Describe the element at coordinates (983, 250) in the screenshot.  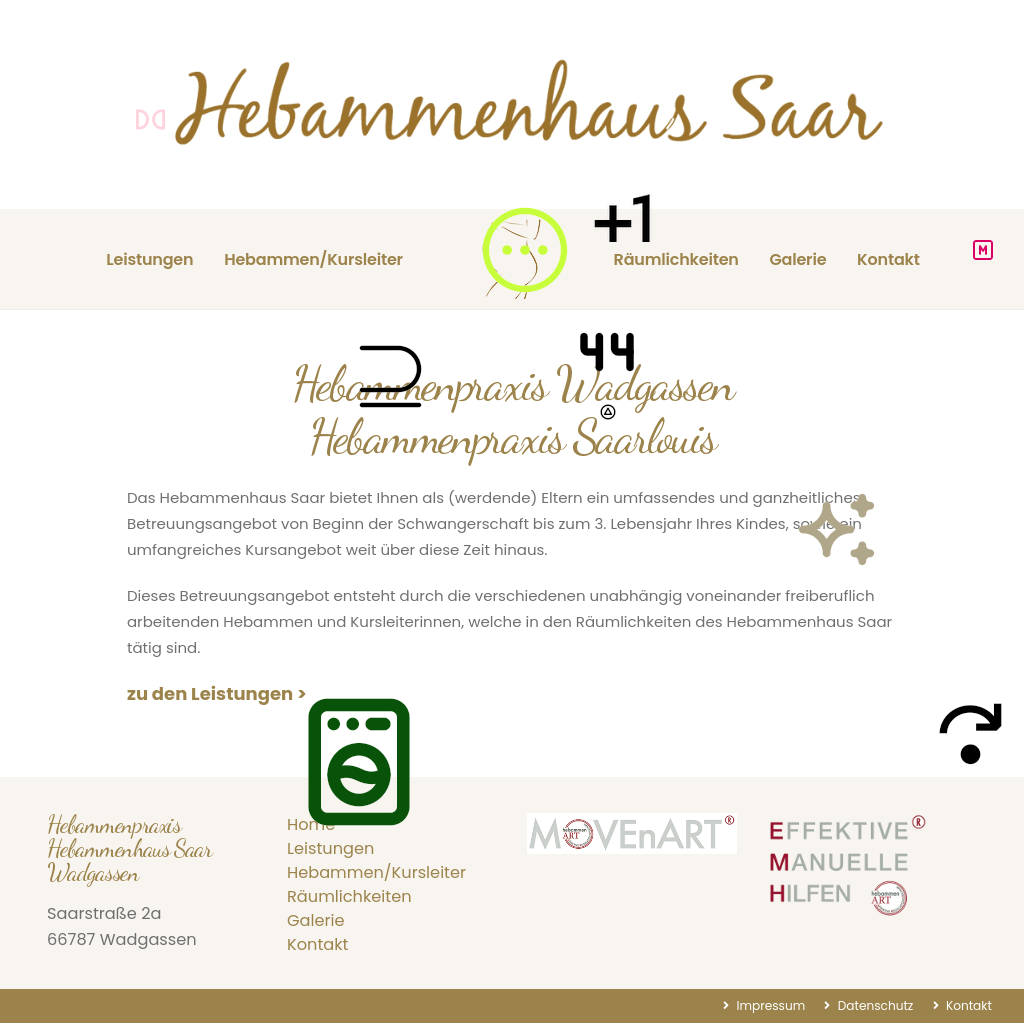
I see `select medium size option` at that location.